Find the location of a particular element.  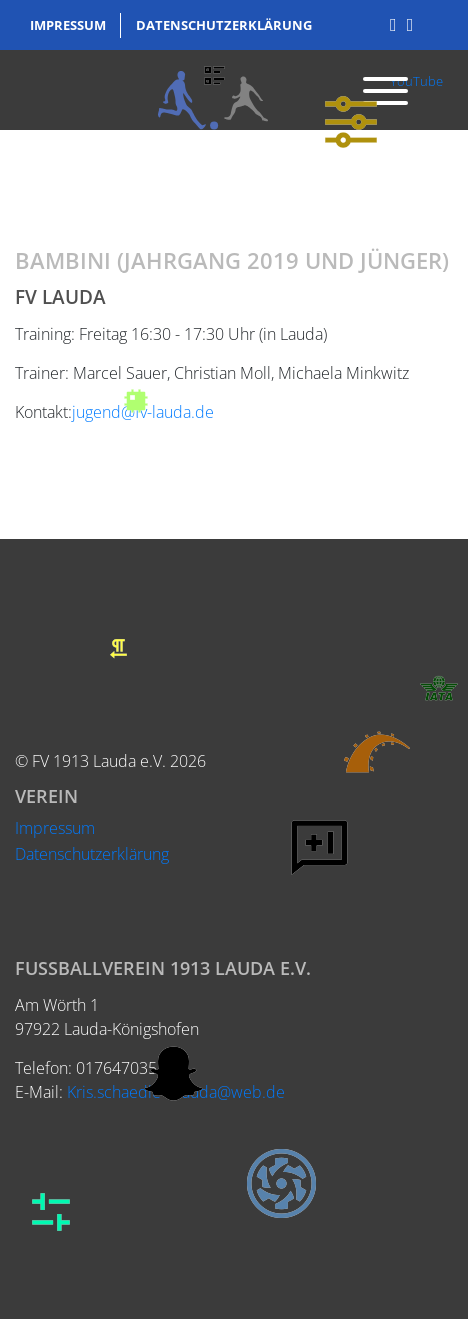

adjust audio equalizer settings is located at coordinates (51, 1212).